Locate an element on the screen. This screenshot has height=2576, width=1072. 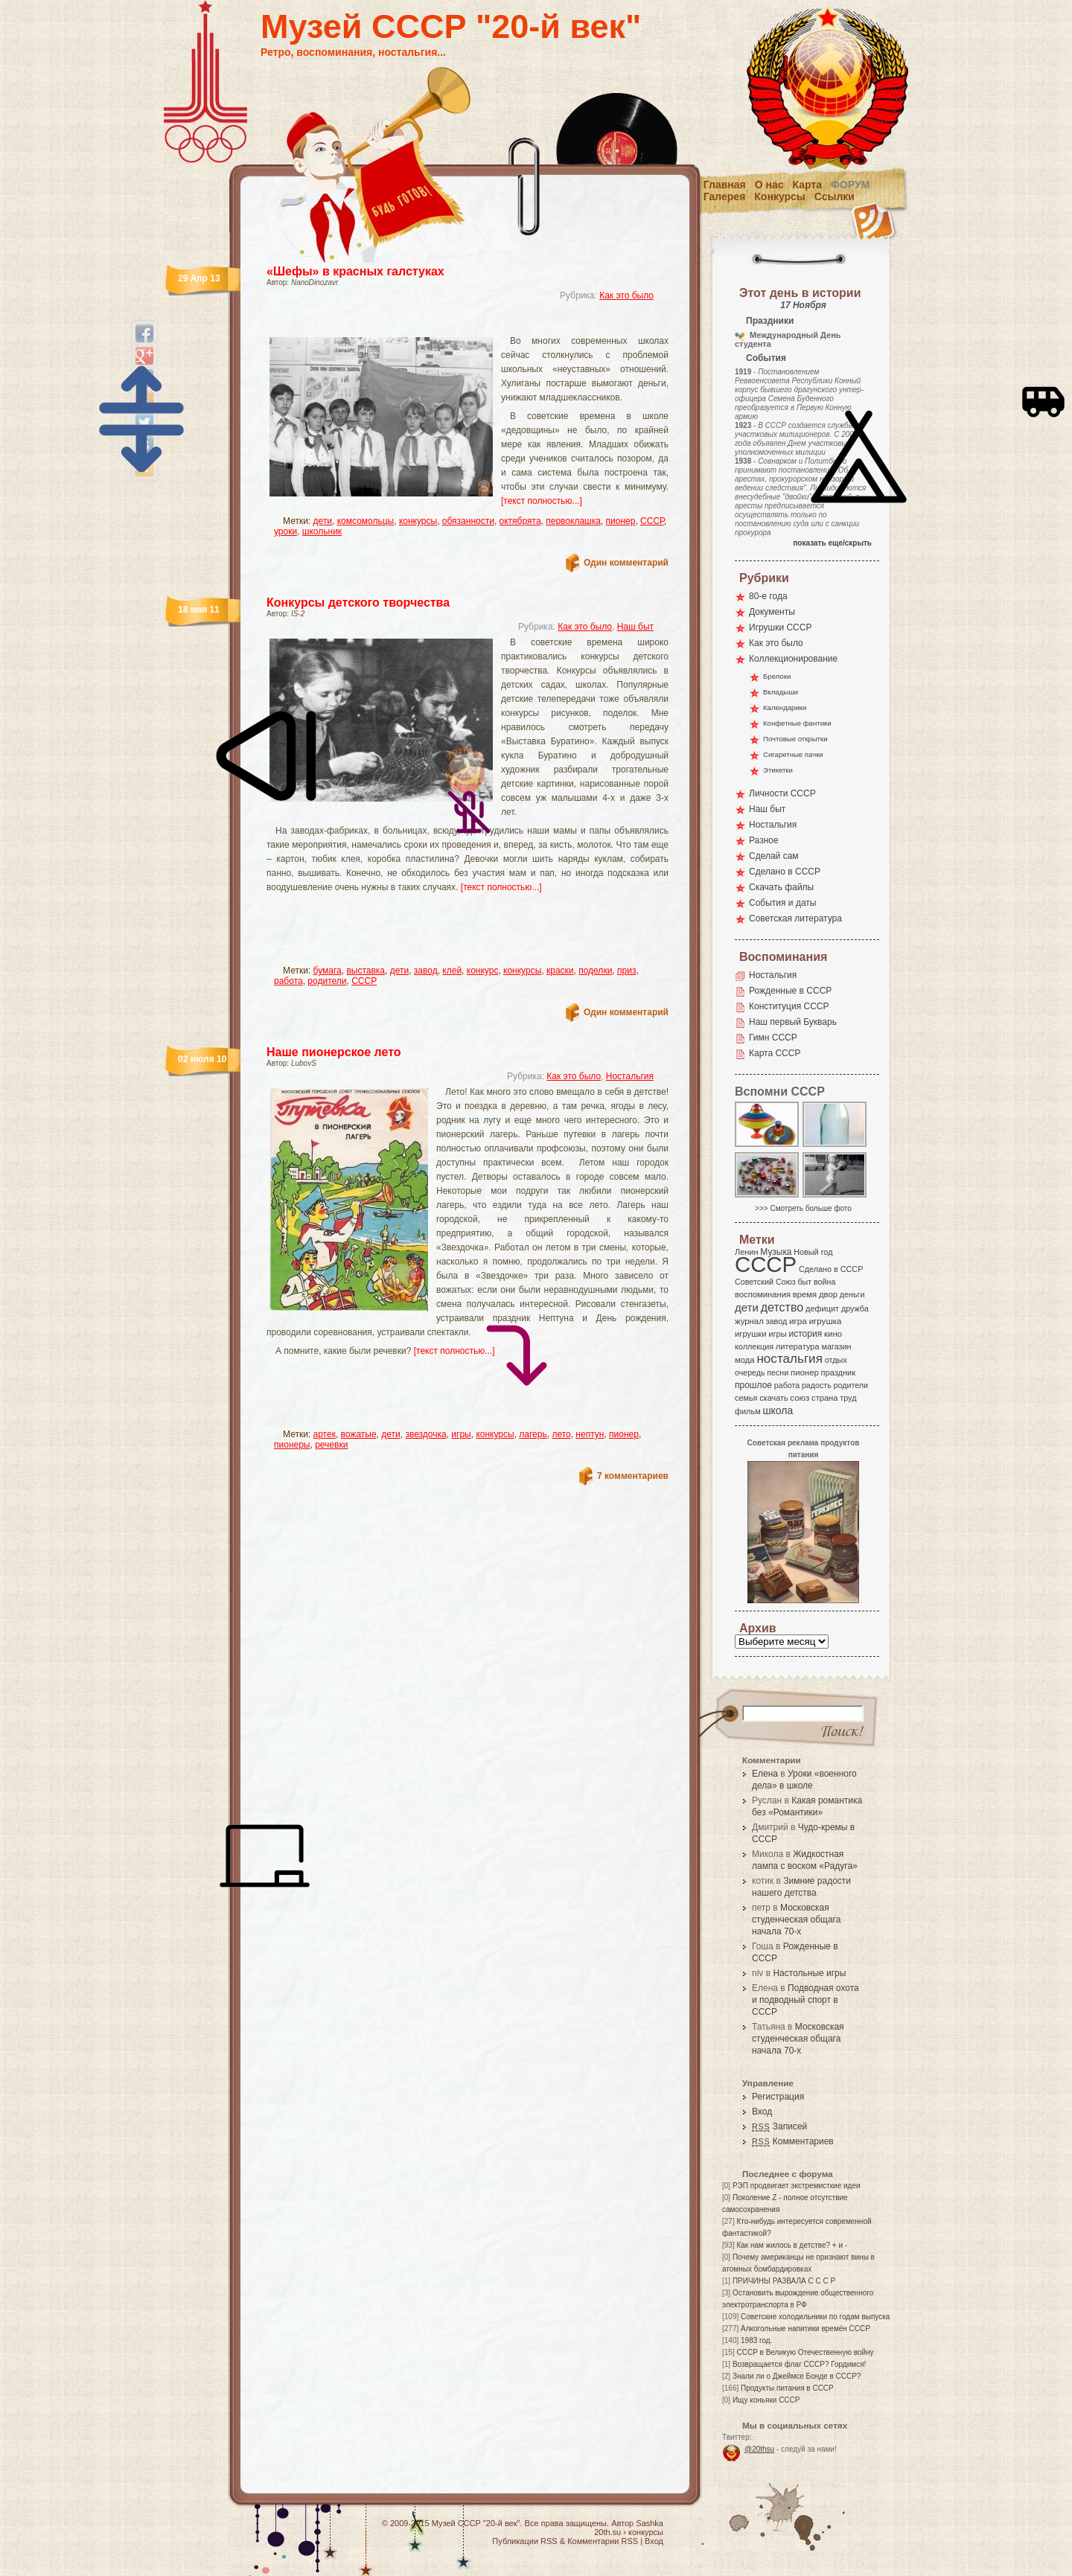
navigate right then down is located at coordinates (517, 1355).